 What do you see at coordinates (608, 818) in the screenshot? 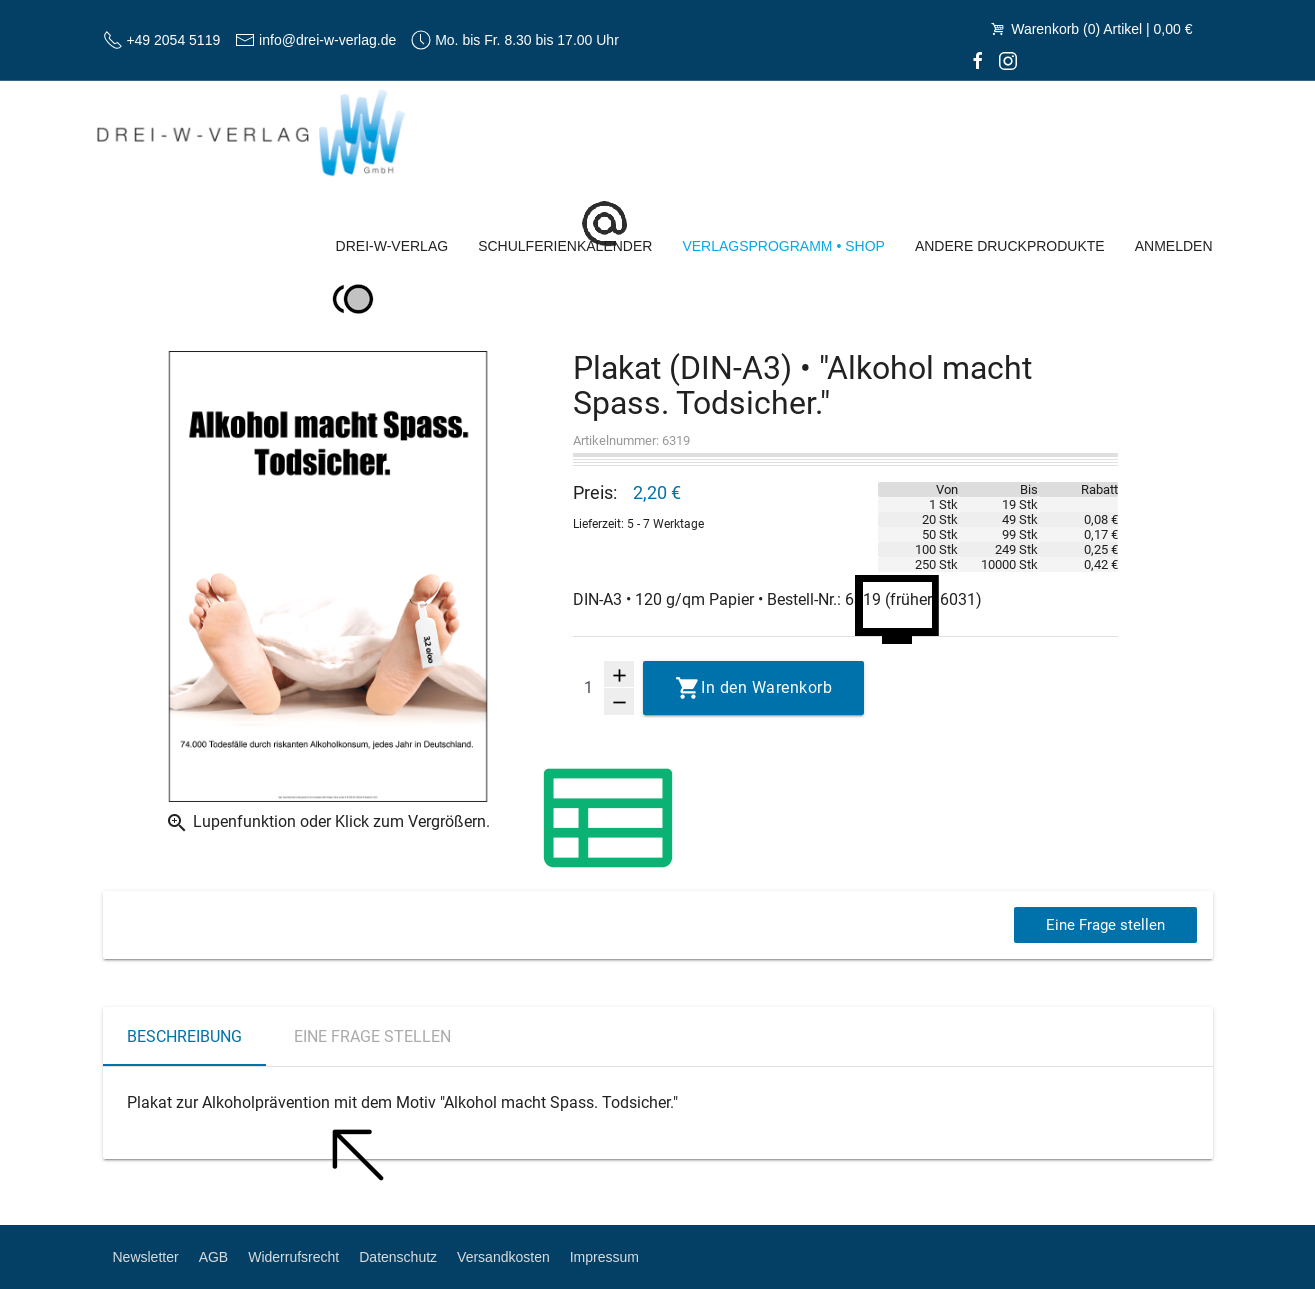
I see `view data in table format` at bounding box center [608, 818].